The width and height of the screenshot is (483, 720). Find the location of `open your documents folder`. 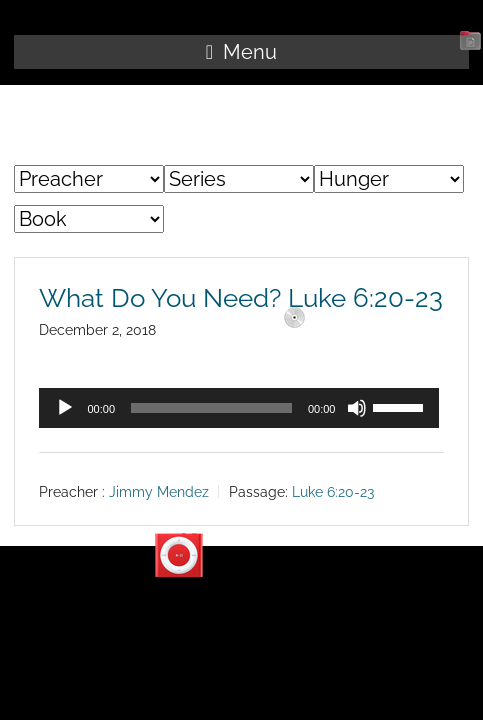

open your documents folder is located at coordinates (470, 40).